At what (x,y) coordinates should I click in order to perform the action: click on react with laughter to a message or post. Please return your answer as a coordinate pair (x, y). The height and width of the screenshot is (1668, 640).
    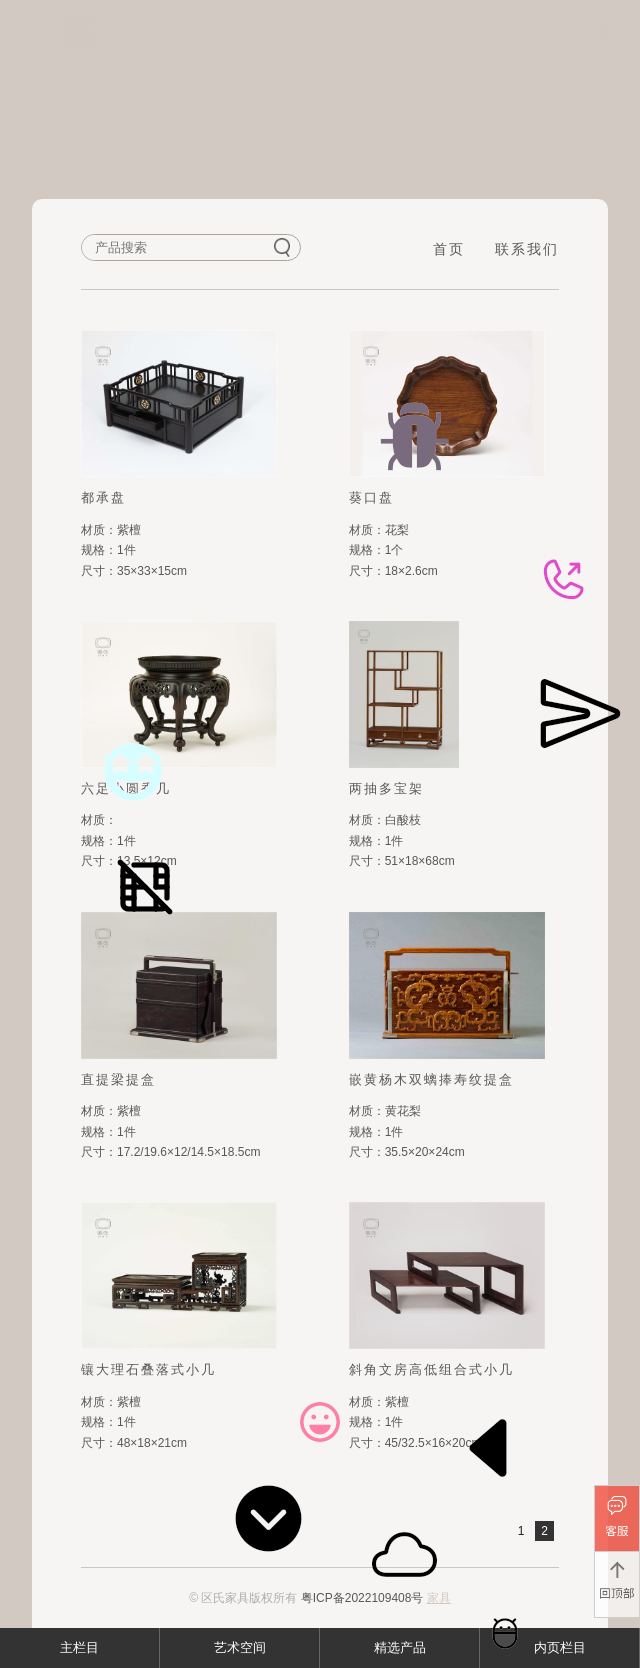
    Looking at the image, I should click on (320, 1422).